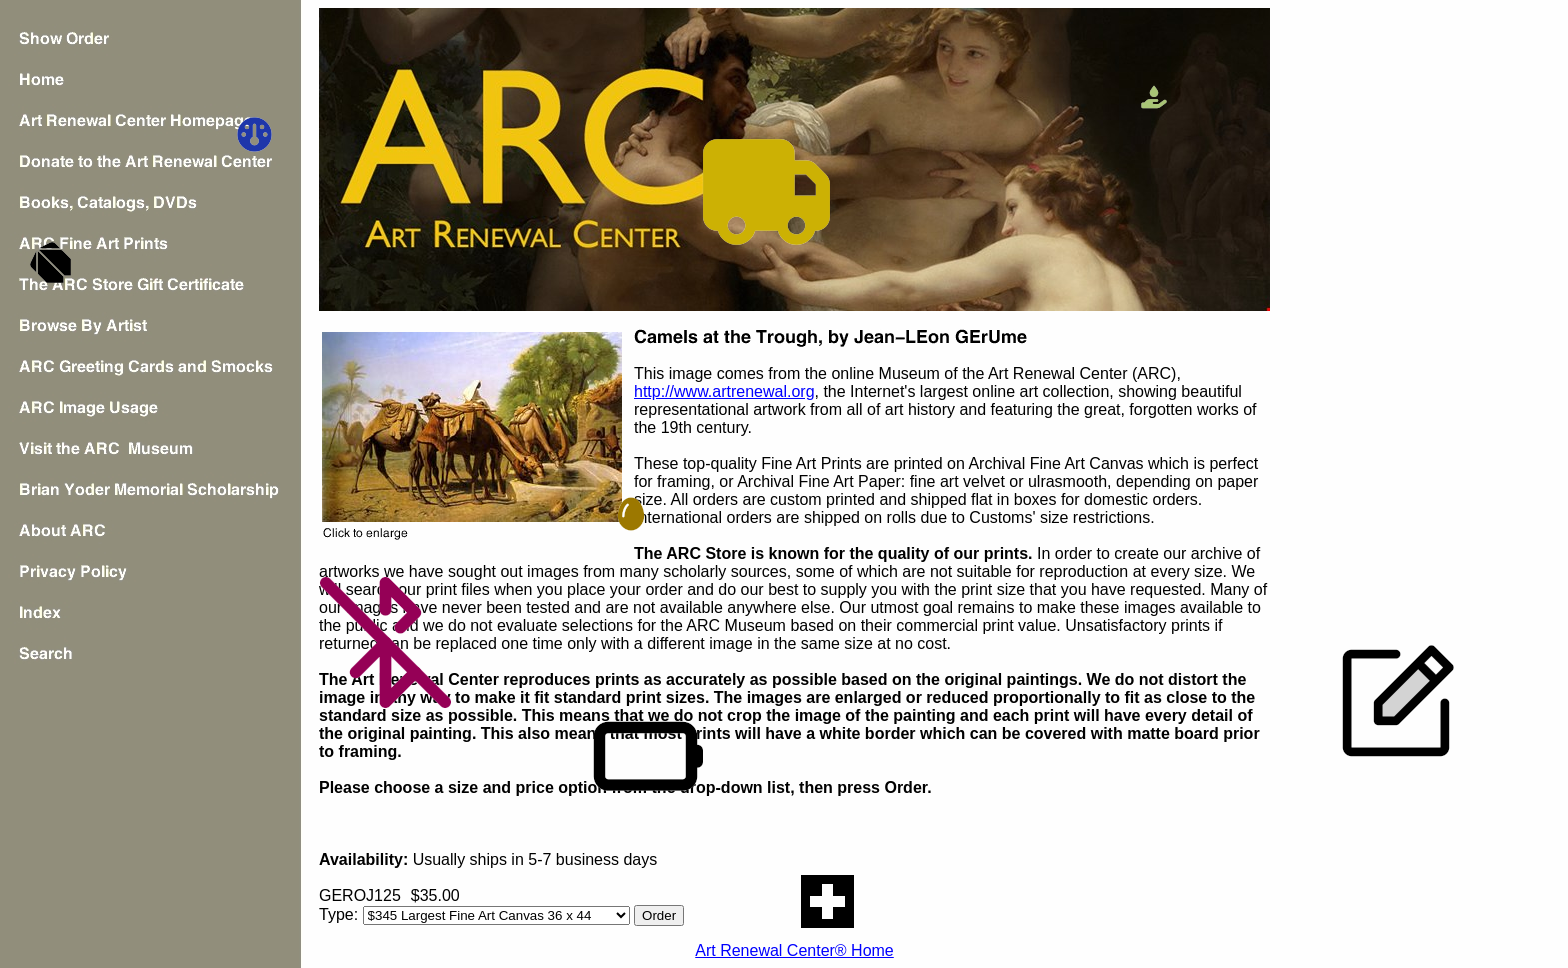 The image size is (1568, 968). I want to click on indicates empty battery status, so click(645, 750).